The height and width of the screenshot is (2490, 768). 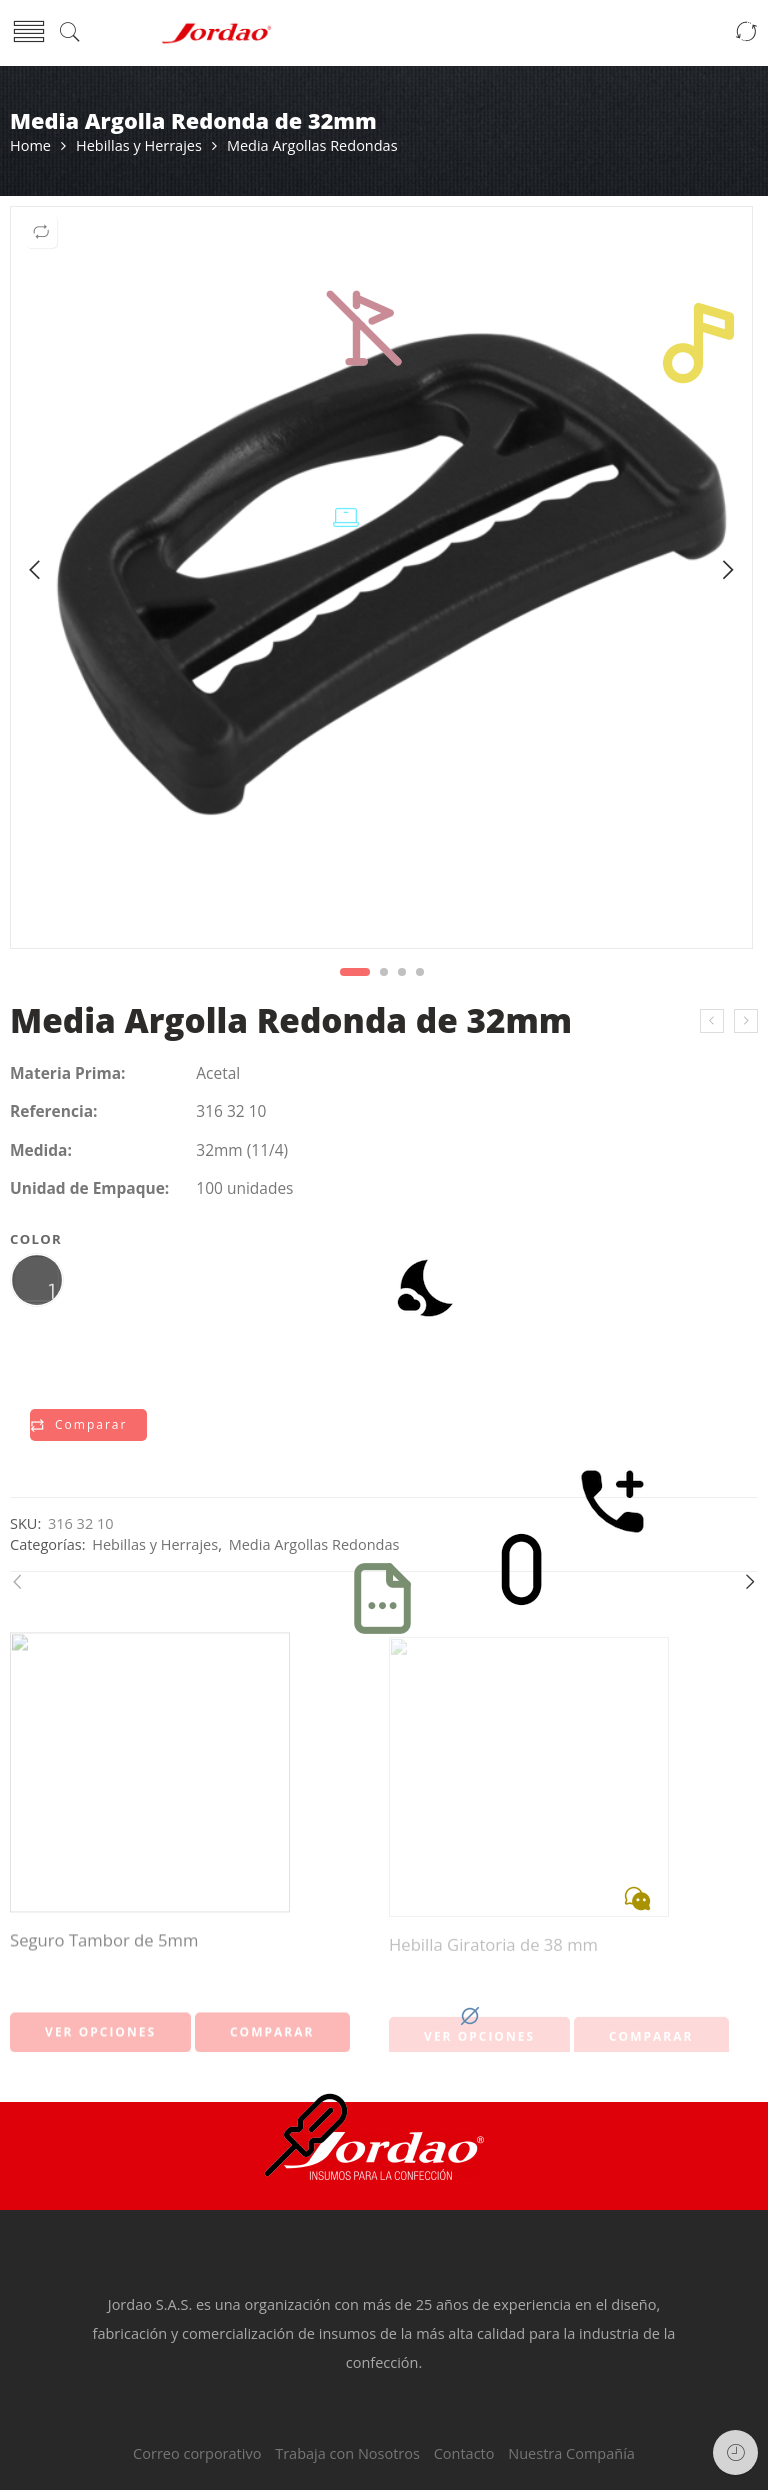 What do you see at coordinates (612, 1501) in the screenshot?
I see `add a new contact to your phone` at bounding box center [612, 1501].